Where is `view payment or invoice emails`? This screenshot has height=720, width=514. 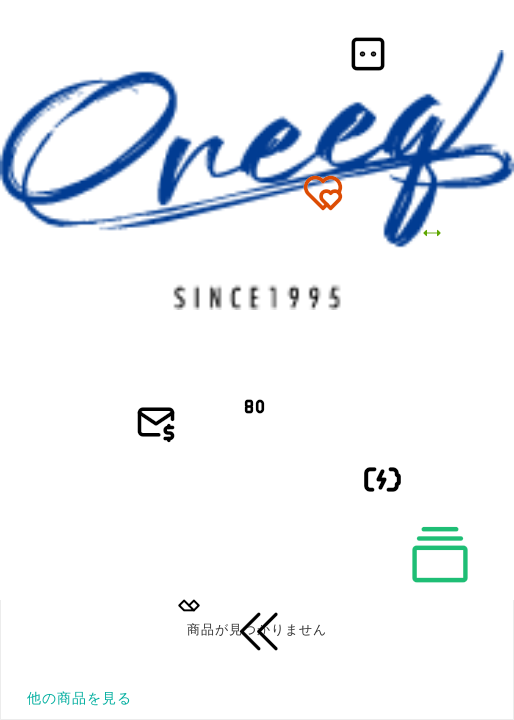
view payment or invoice emails is located at coordinates (156, 422).